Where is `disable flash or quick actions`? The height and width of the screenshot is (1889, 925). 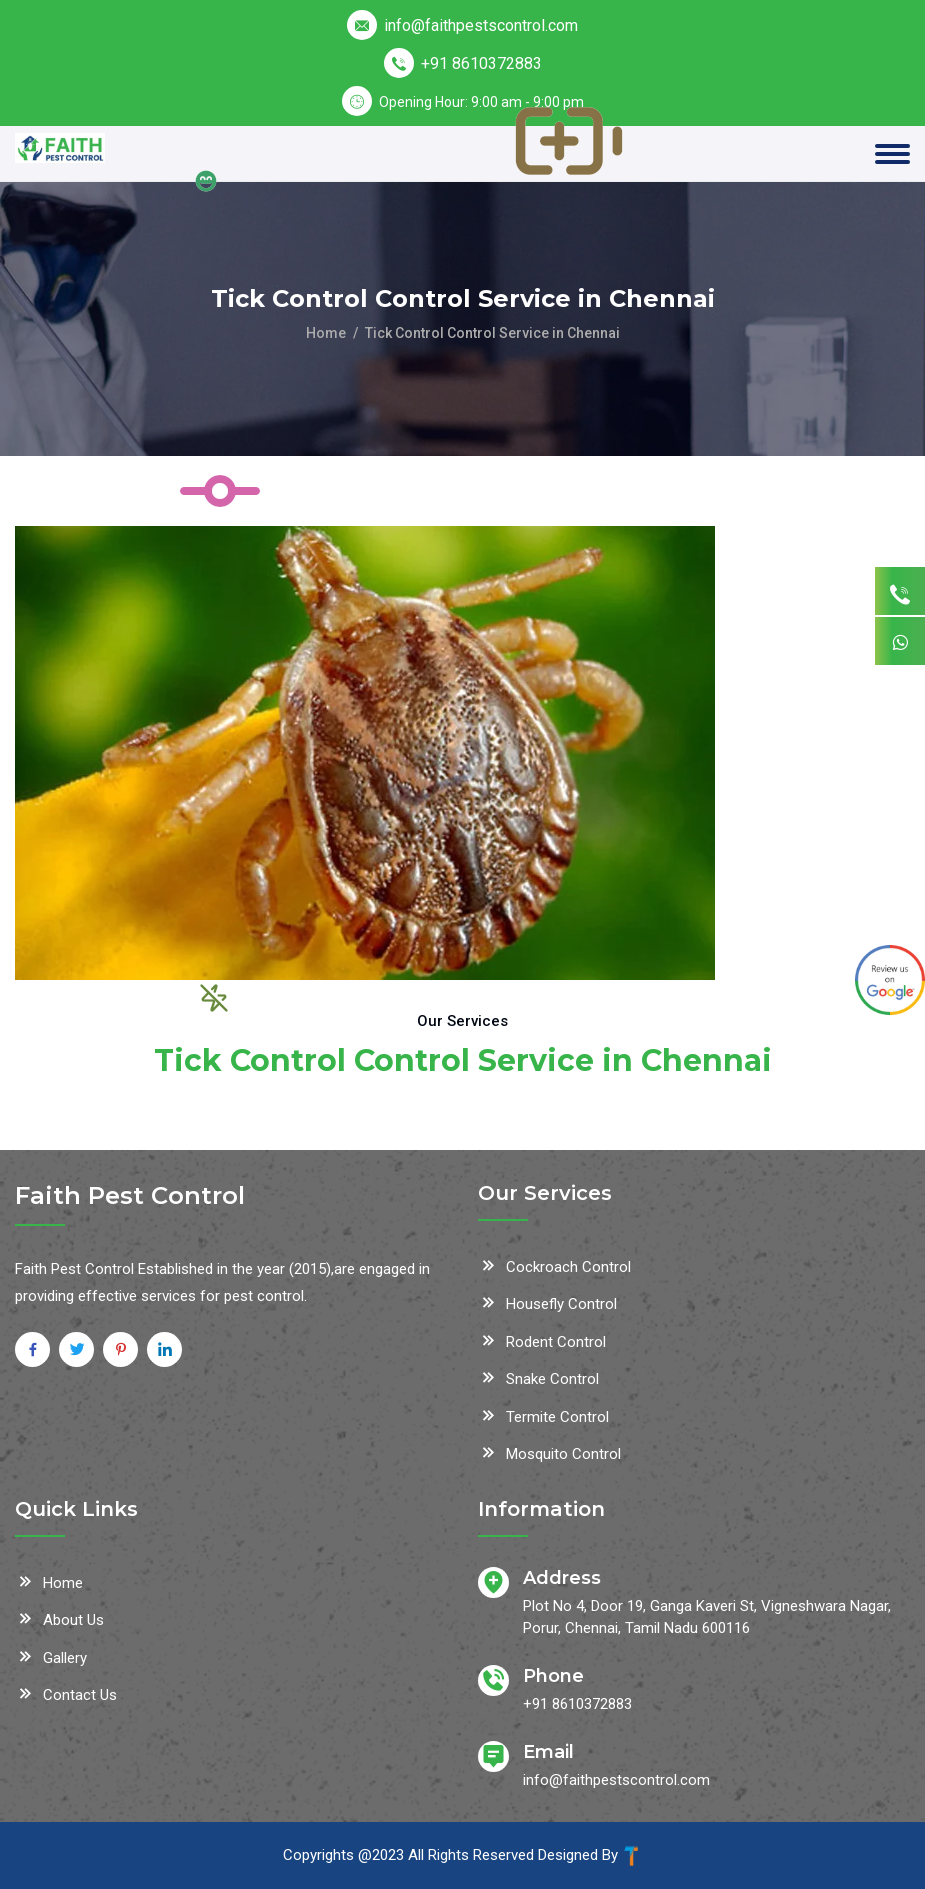 disable flash or quick actions is located at coordinates (214, 998).